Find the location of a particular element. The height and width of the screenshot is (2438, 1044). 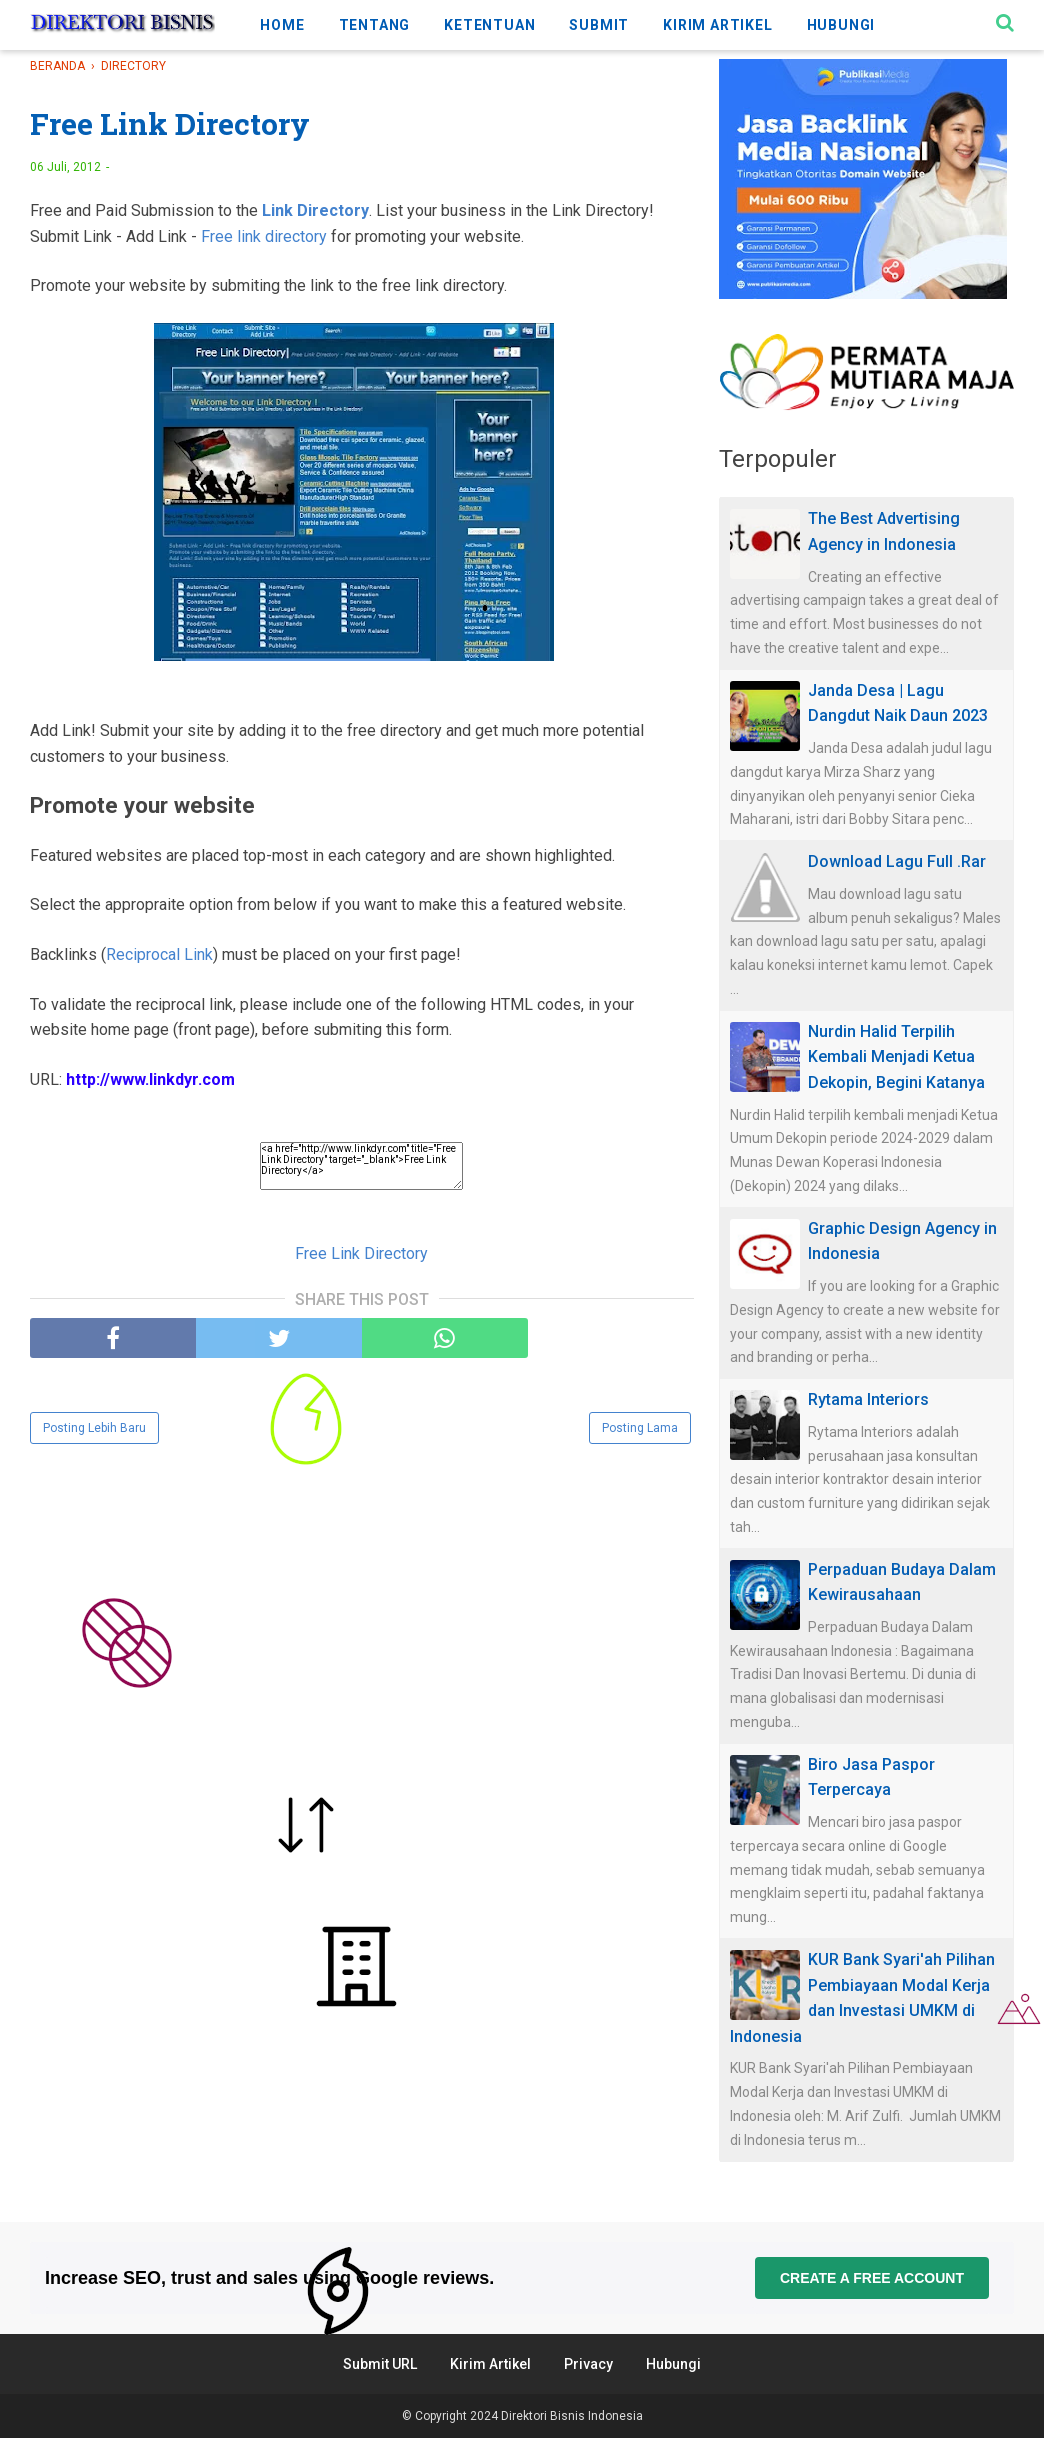

merge or combine selected layers is located at coordinates (127, 1643).